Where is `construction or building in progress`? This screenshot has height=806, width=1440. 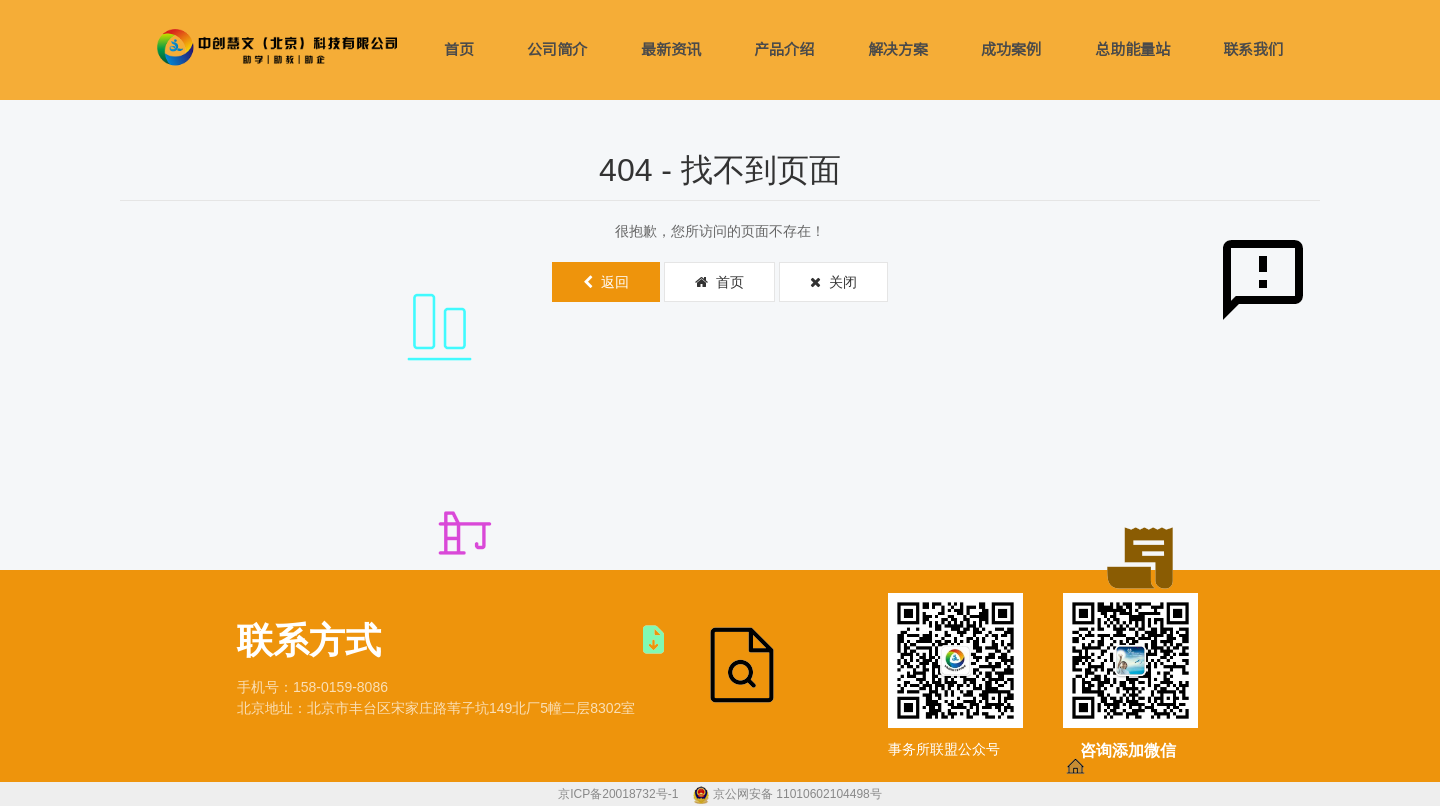
construction or building in progress is located at coordinates (464, 533).